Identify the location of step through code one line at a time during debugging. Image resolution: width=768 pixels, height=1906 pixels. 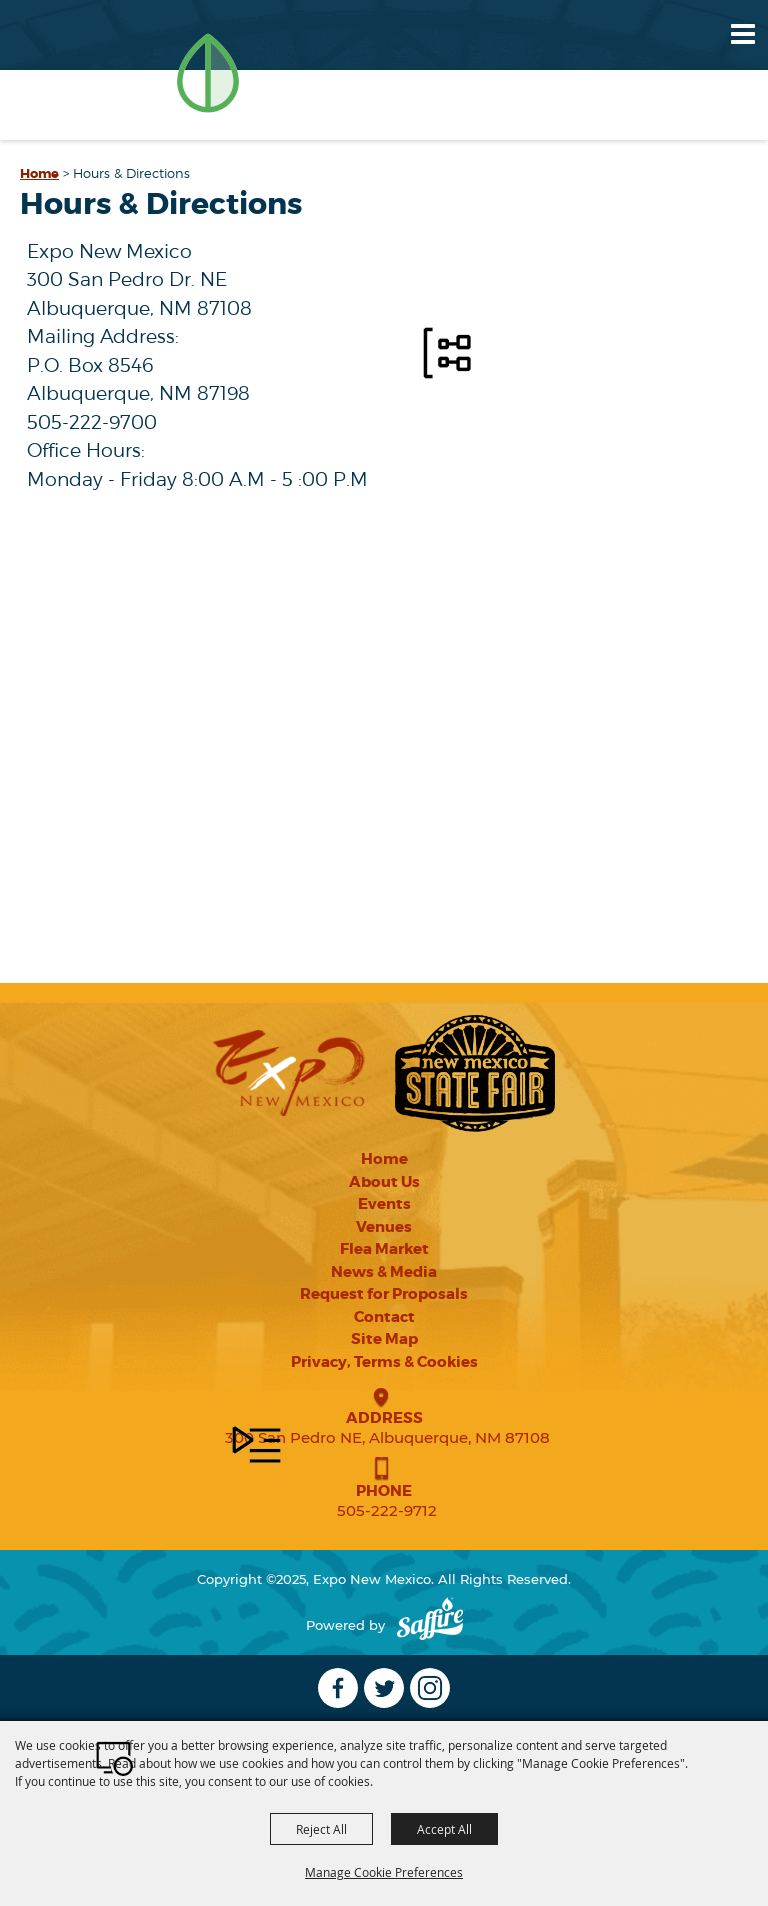
(256, 1445).